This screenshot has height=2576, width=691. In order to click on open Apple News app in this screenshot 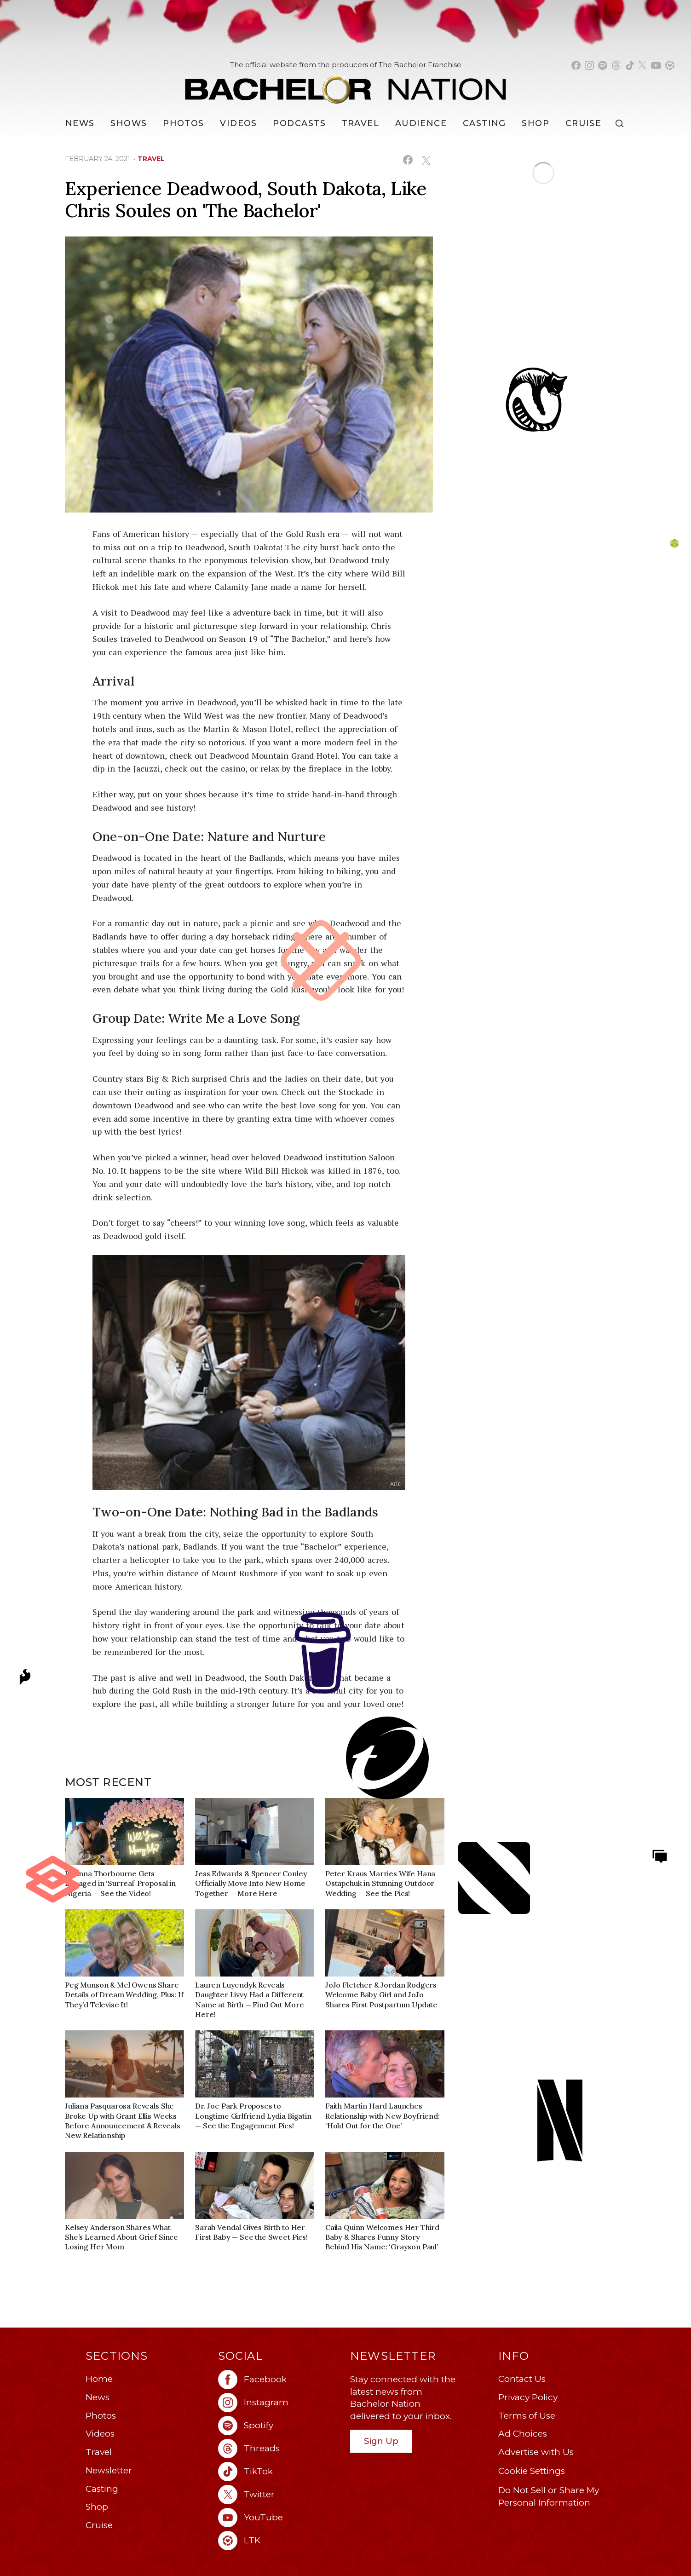, I will do `click(494, 1878)`.